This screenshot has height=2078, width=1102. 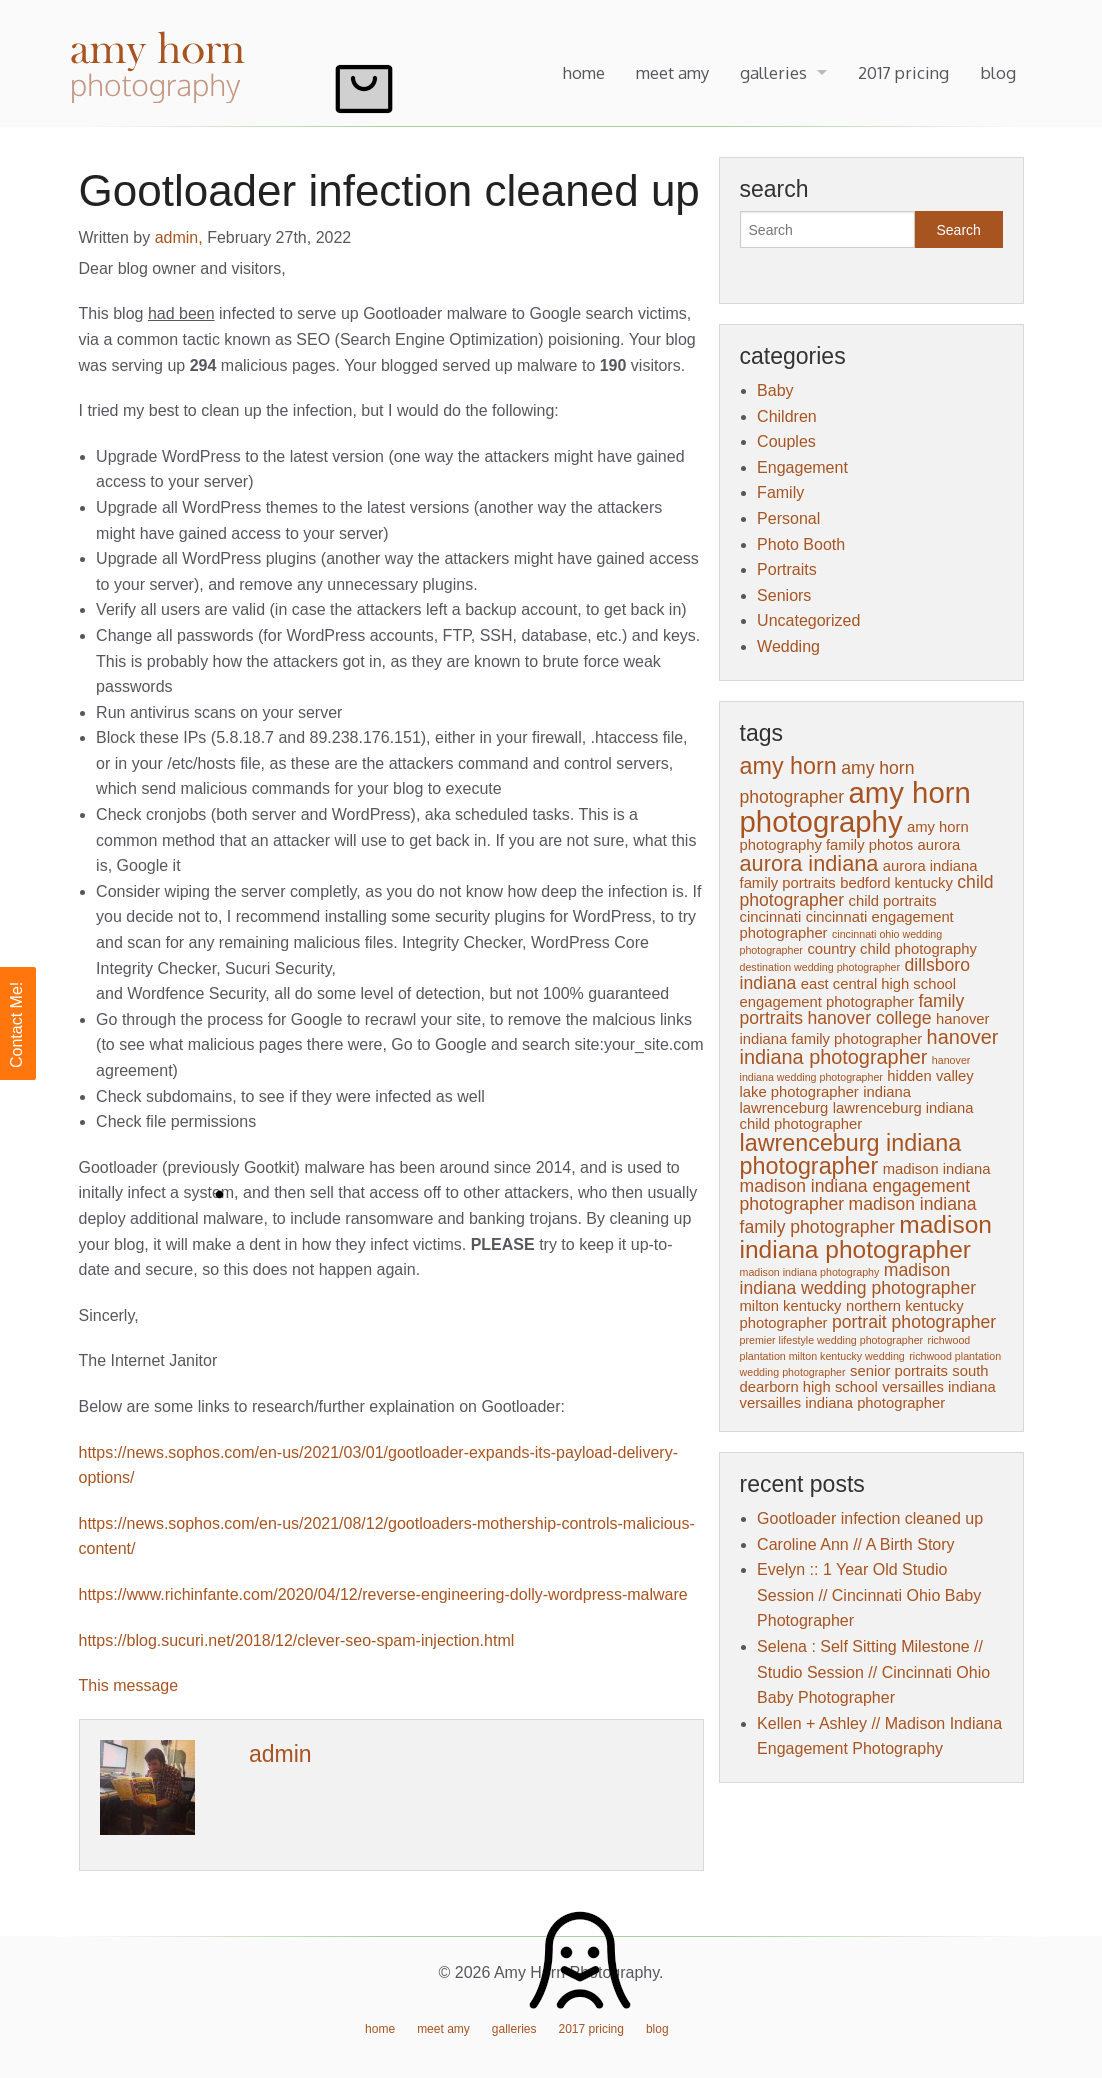 What do you see at coordinates (364, 89) in the screenshot?
I see `view your shopping bag` at bounding box center [364, 89].